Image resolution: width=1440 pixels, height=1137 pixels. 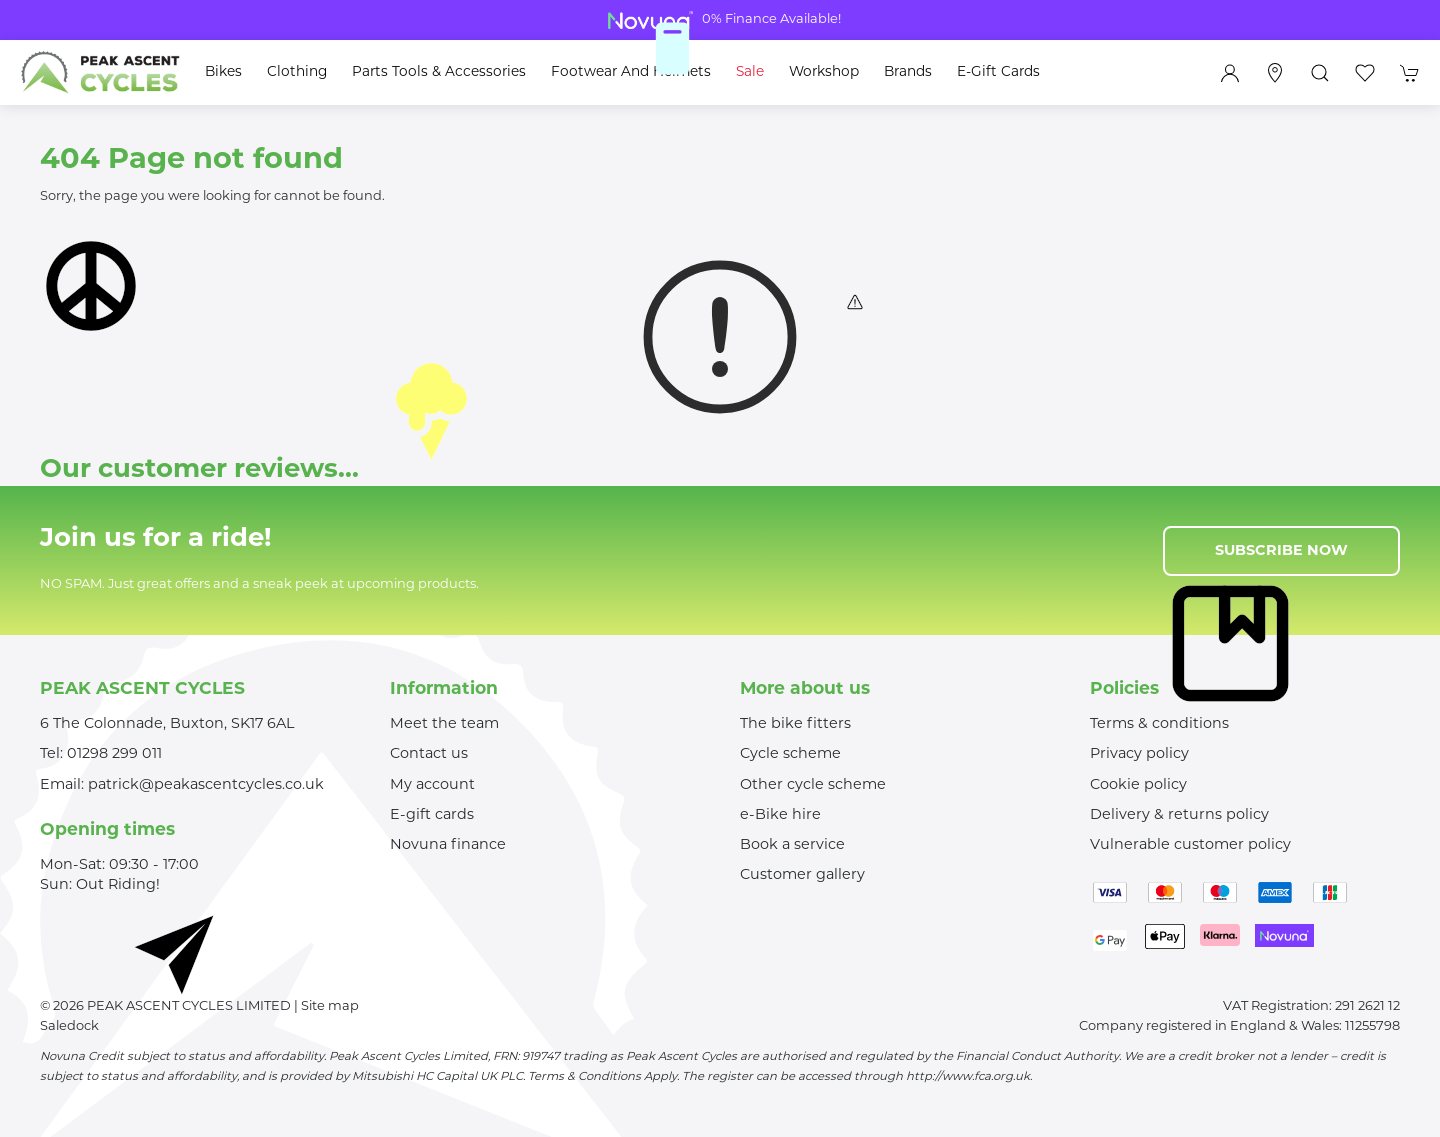 I want to click on view your music album collection, so click(x=1230, y=643).